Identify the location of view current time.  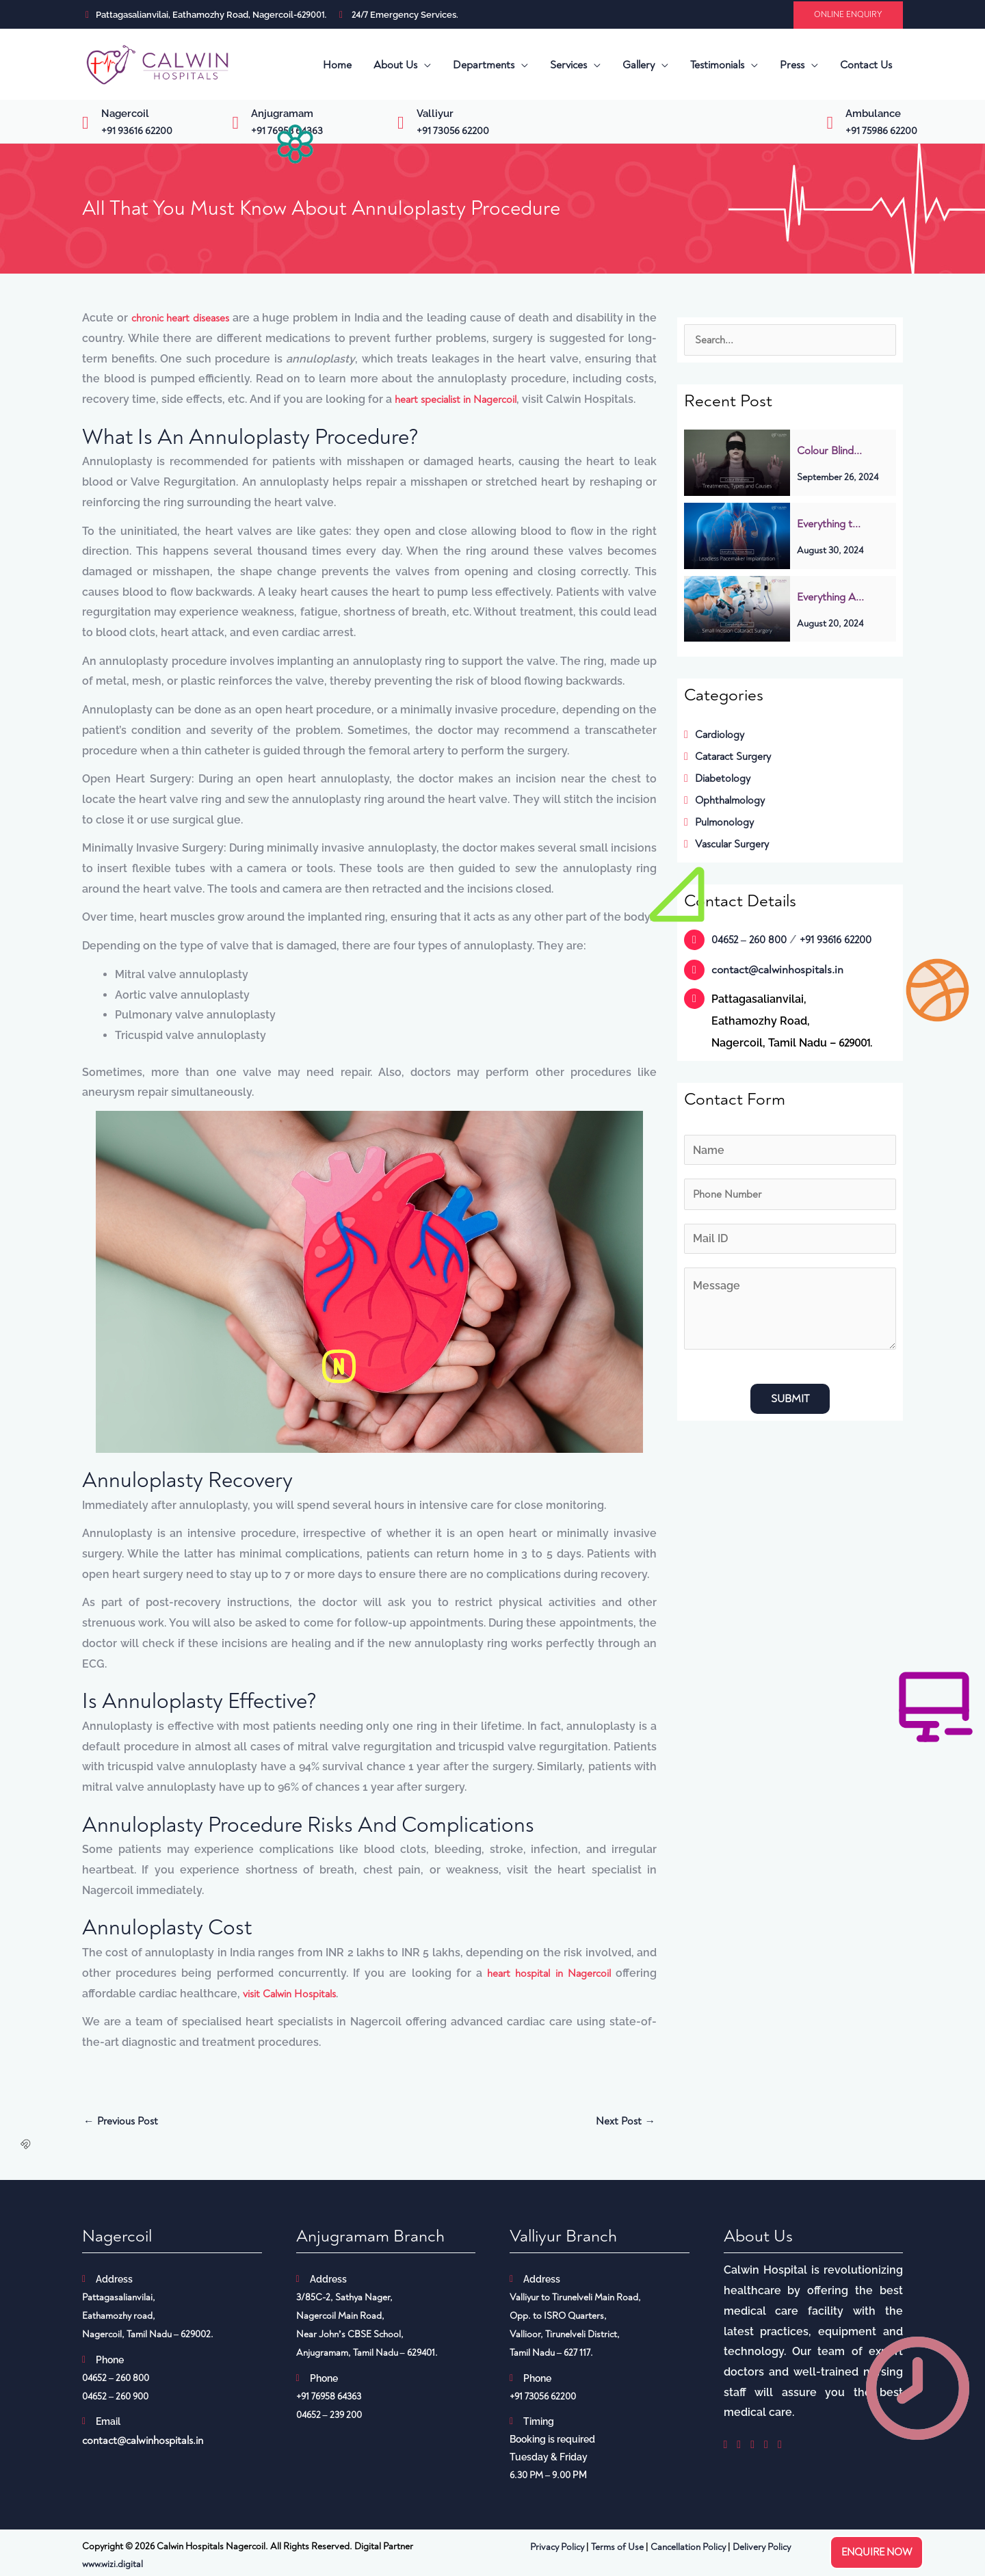
(917, 2388).